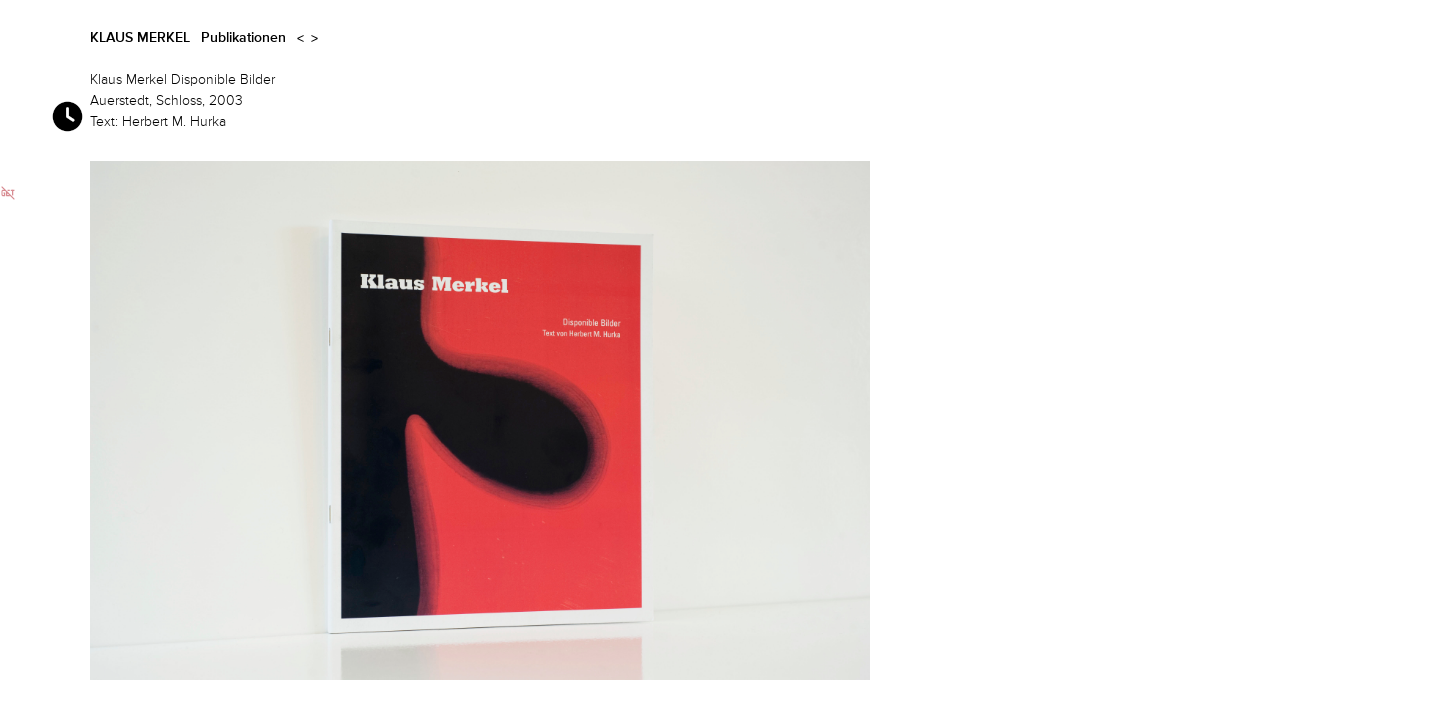 This screenshot has height=720, width=1440. Describe the element at coordinates (67, 116) in the screenshot. I see `view time or clock settings` at that location.